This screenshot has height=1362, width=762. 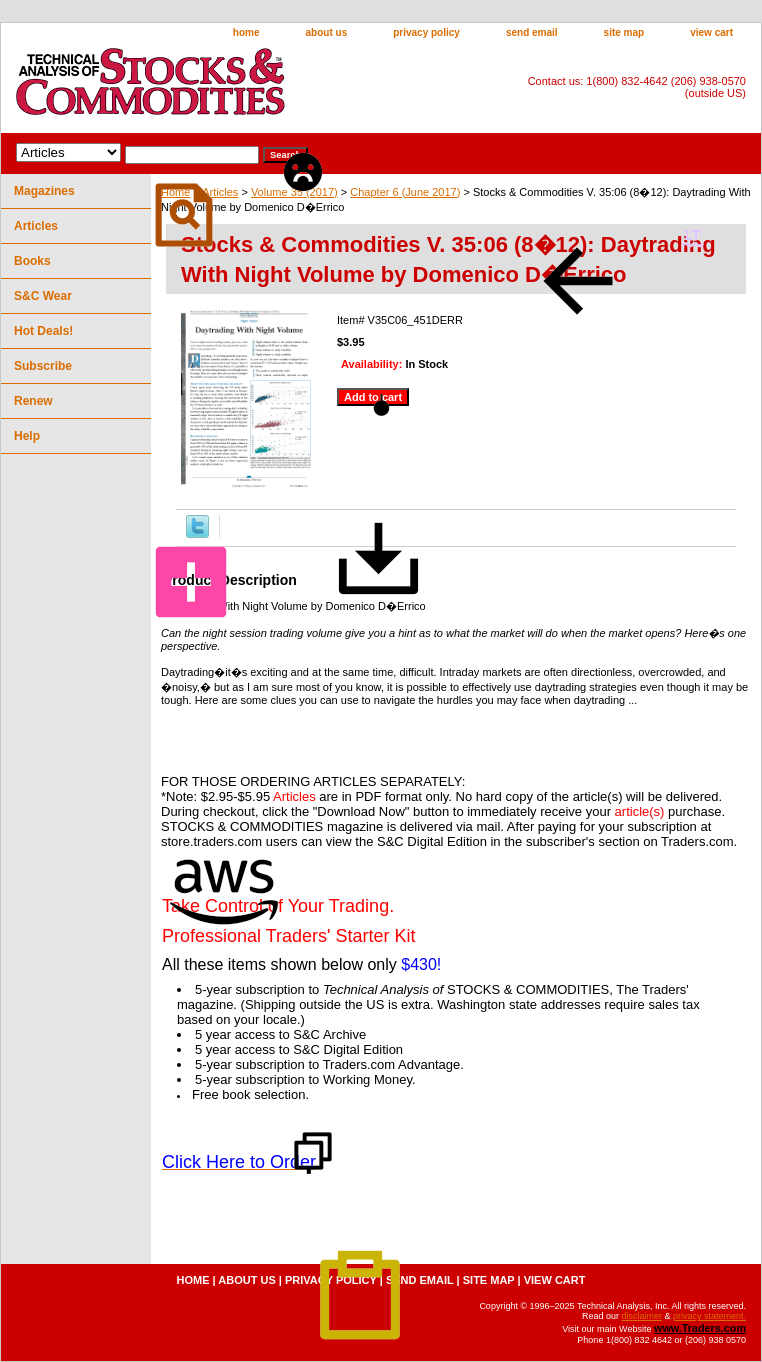 I want to click on rate experience as negative or unsatisfied, so click(x=303, y=172).